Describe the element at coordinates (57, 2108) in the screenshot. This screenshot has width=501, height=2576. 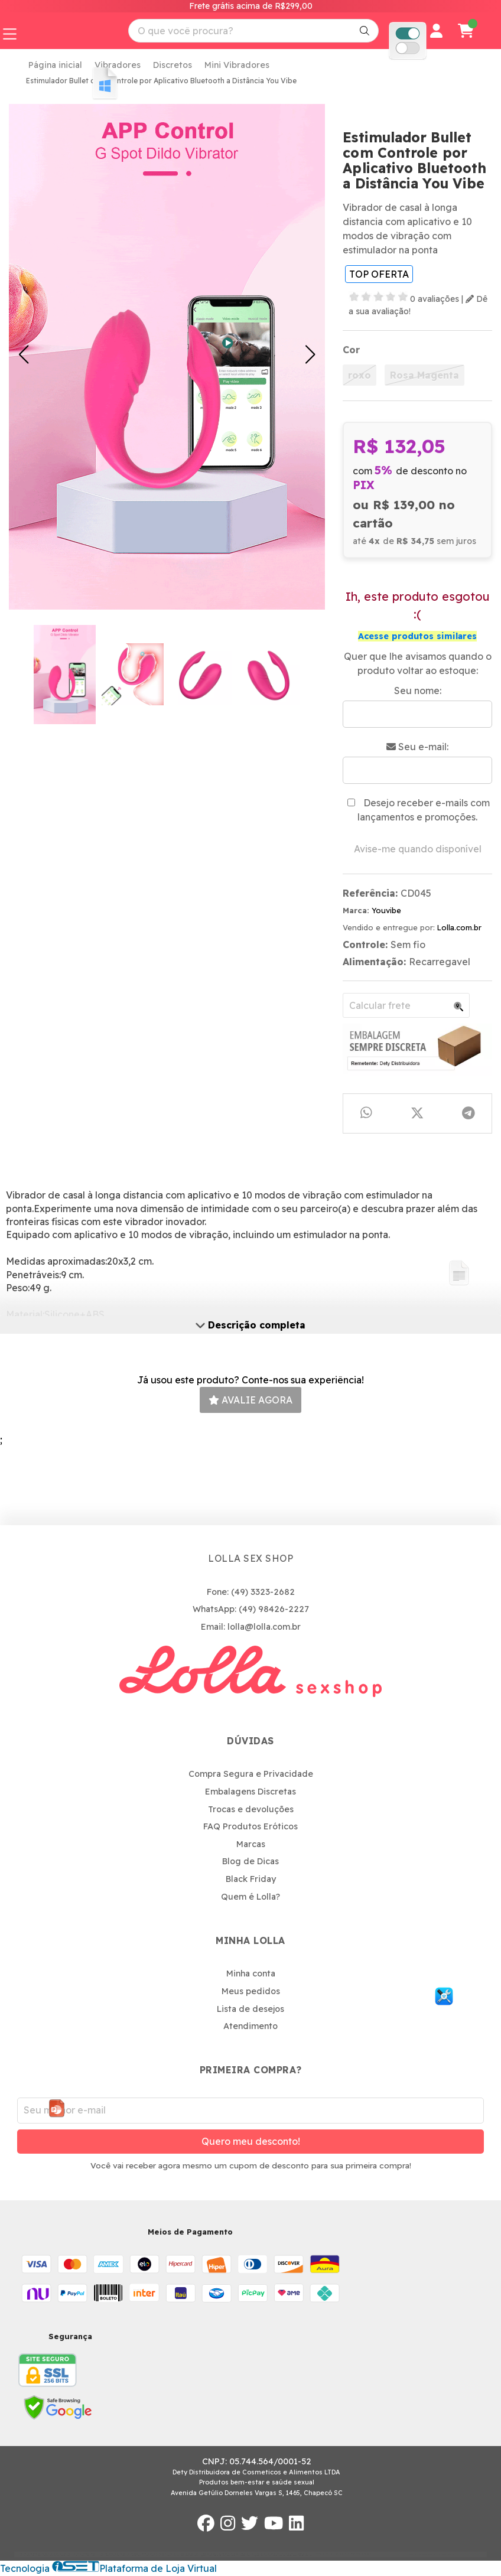
I see `a PowerPoint slideshow file` at that location.